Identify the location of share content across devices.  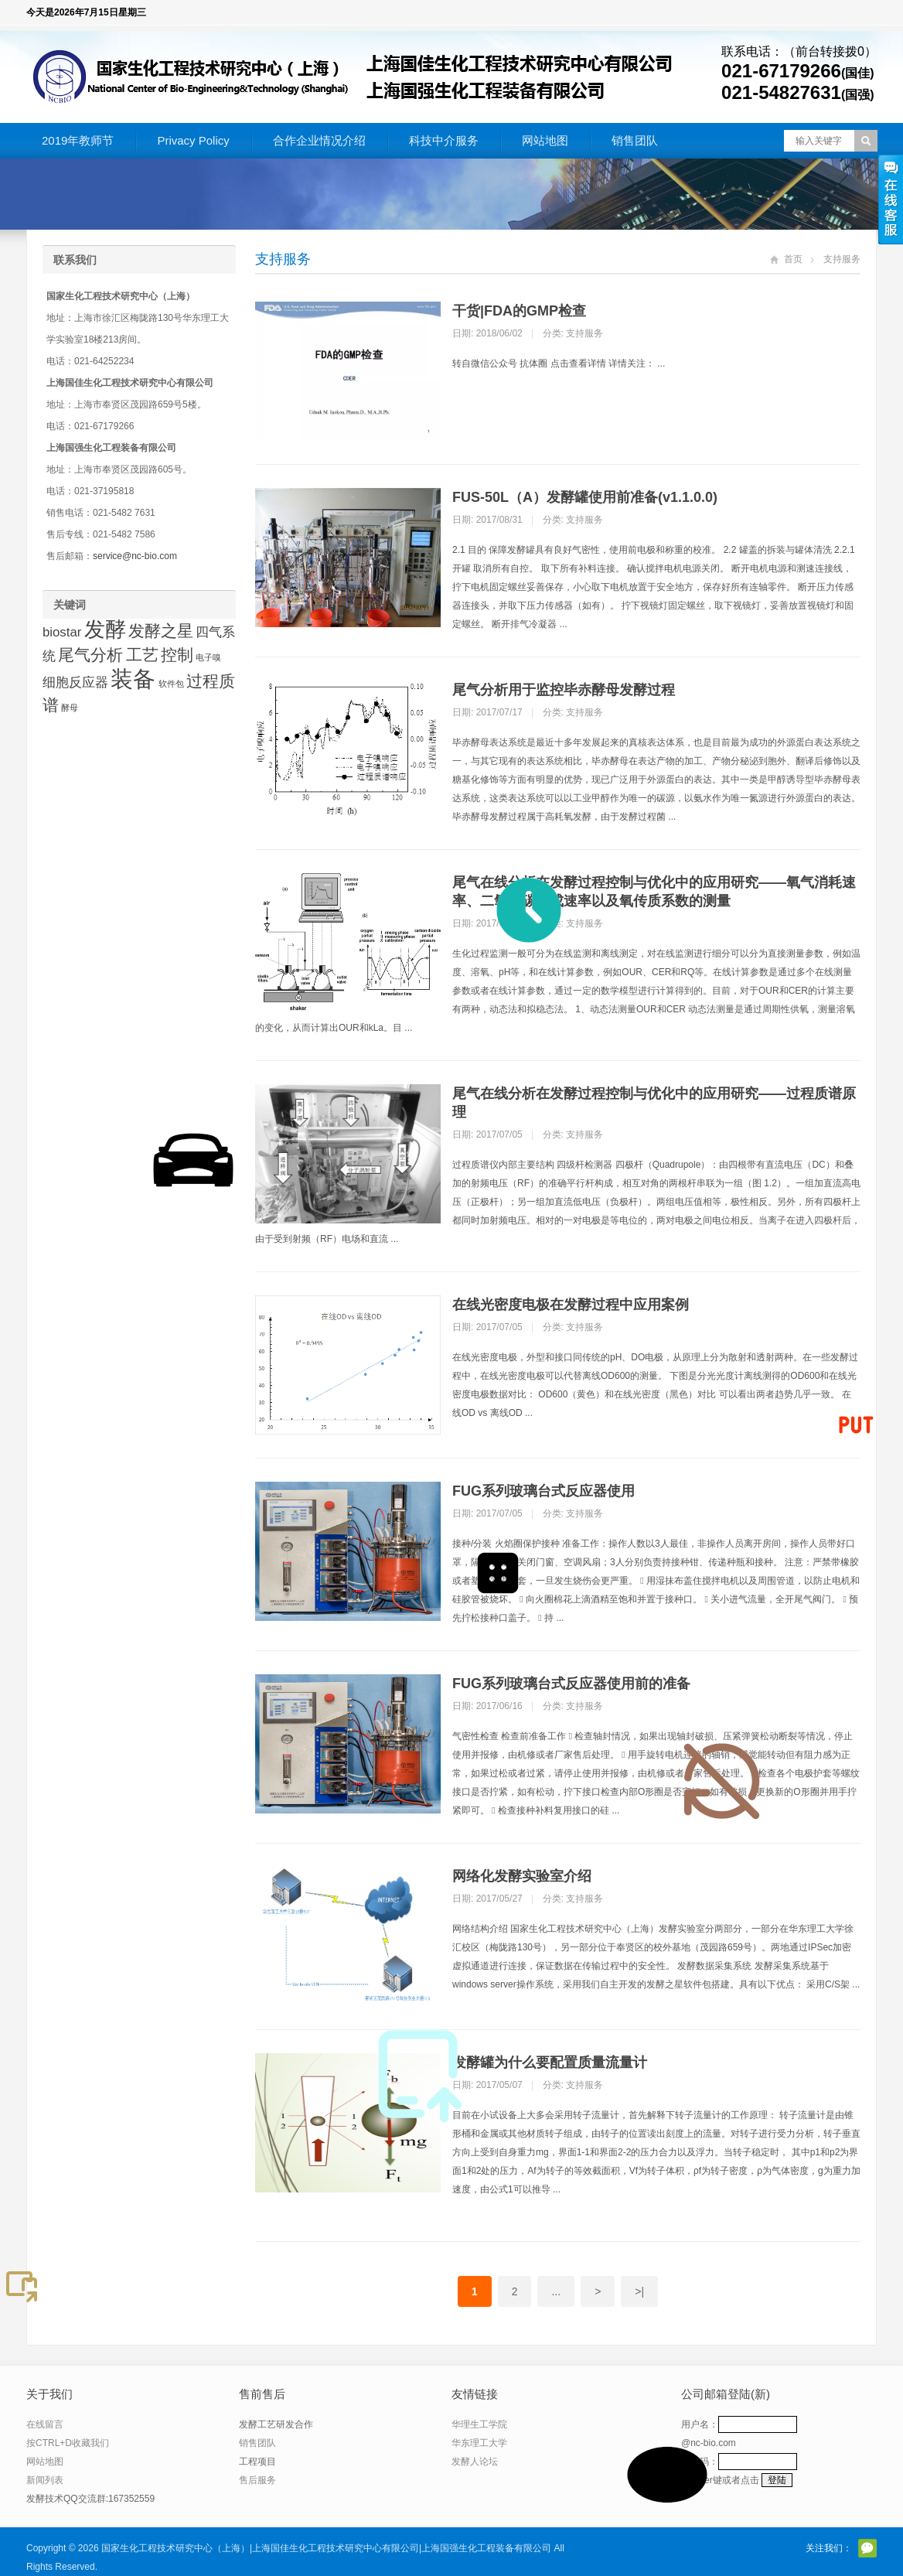
(22, 2285).